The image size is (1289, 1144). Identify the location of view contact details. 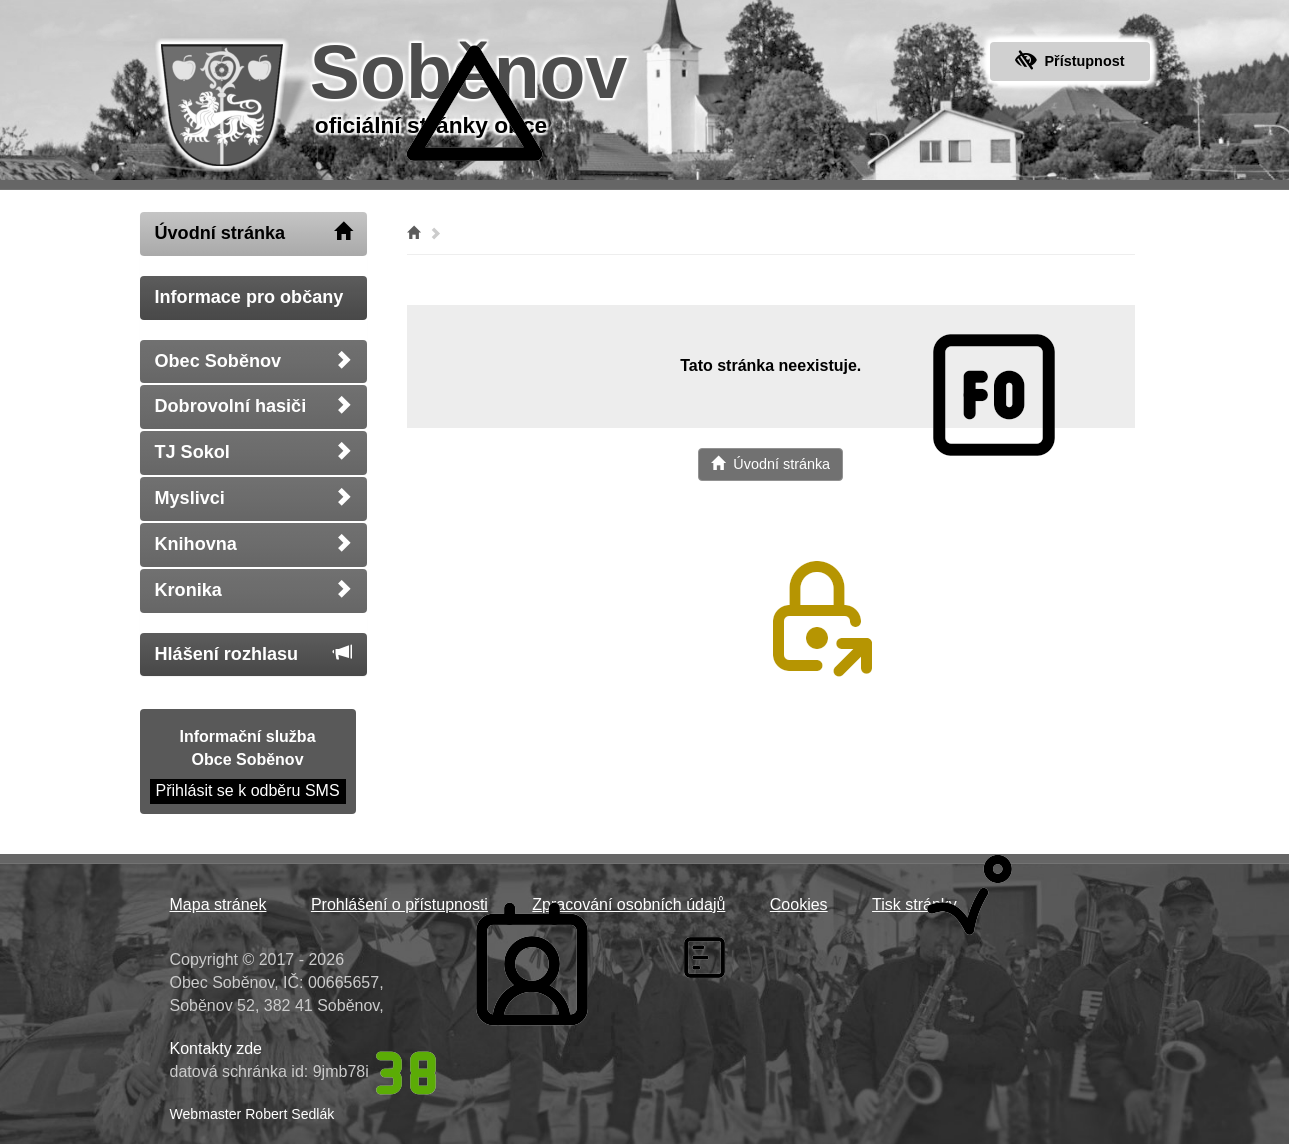
(532, 964).